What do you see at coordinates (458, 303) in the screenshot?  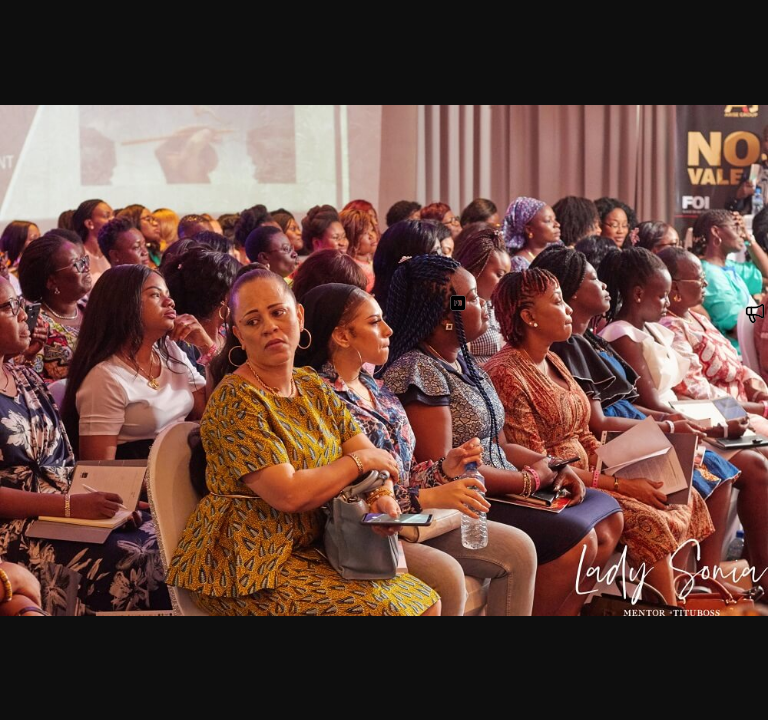 I see `keyboard shortcut indicator for F3 function key` at bounding box center [458, 303].